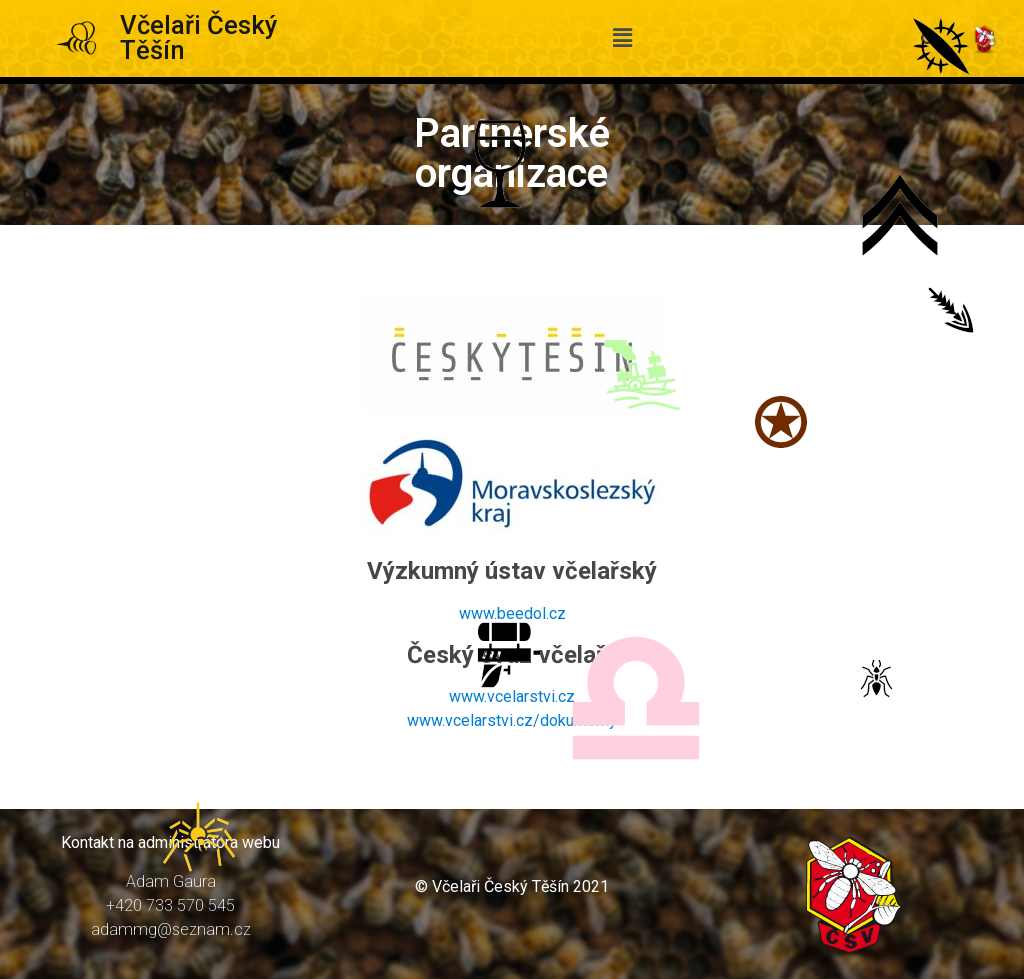 This screenshot has width=1024, height=979. What do you see at coordinates (500, 164) in the screenshot?
I see `browse wine or beverage options` at bounding box center [500, 164].